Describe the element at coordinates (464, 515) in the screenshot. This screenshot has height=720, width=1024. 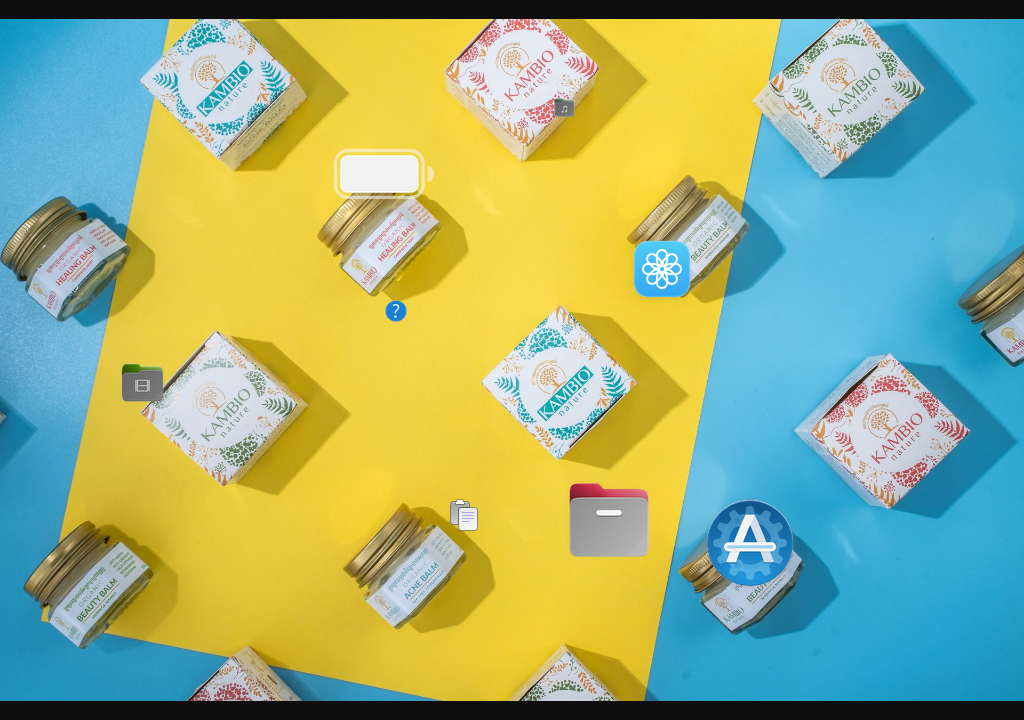
I see `paste copied content from clipboard` at that location.